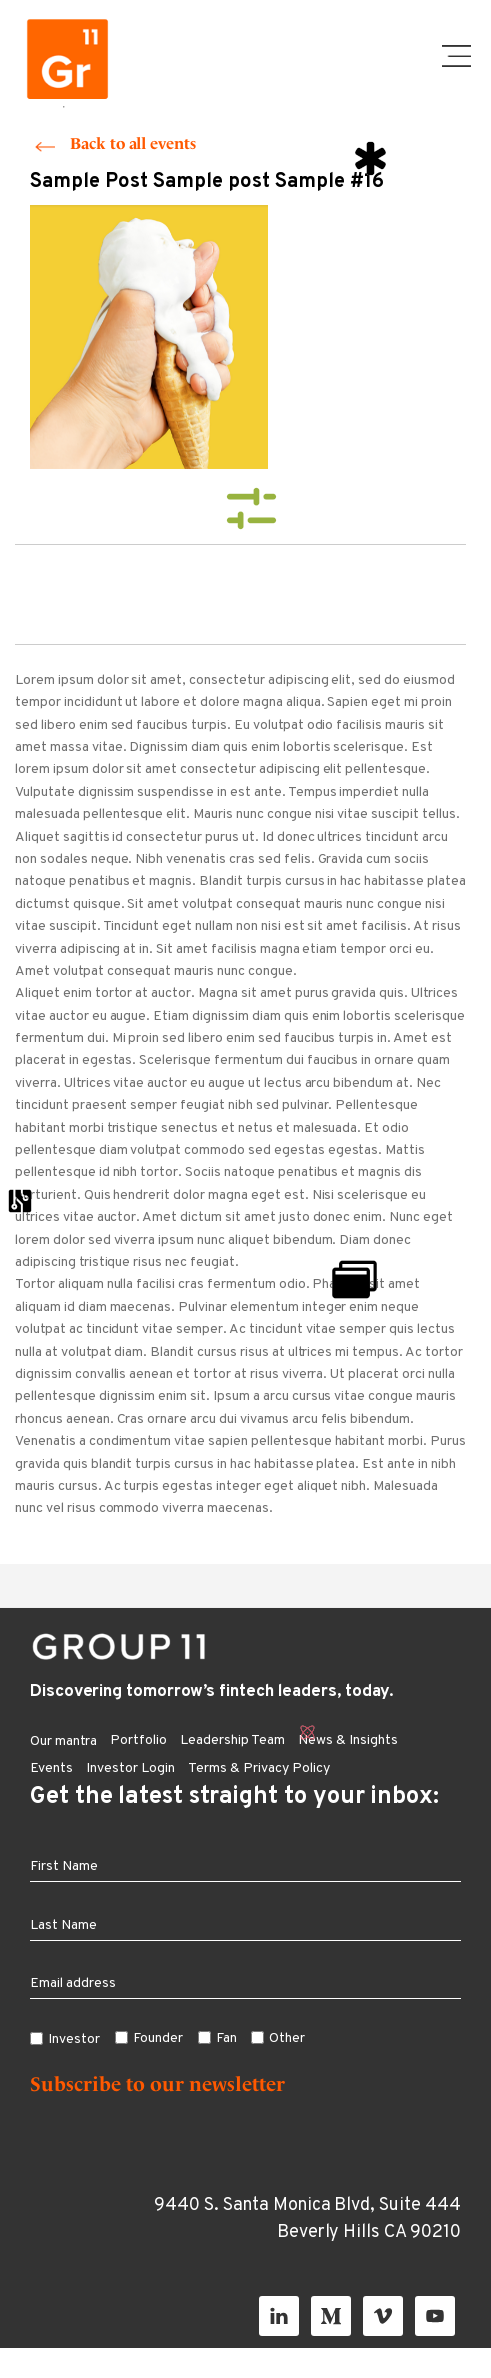 This screenshot has height=2378, width=491. I want to click on access medical or health-related features, so click(370, 158).